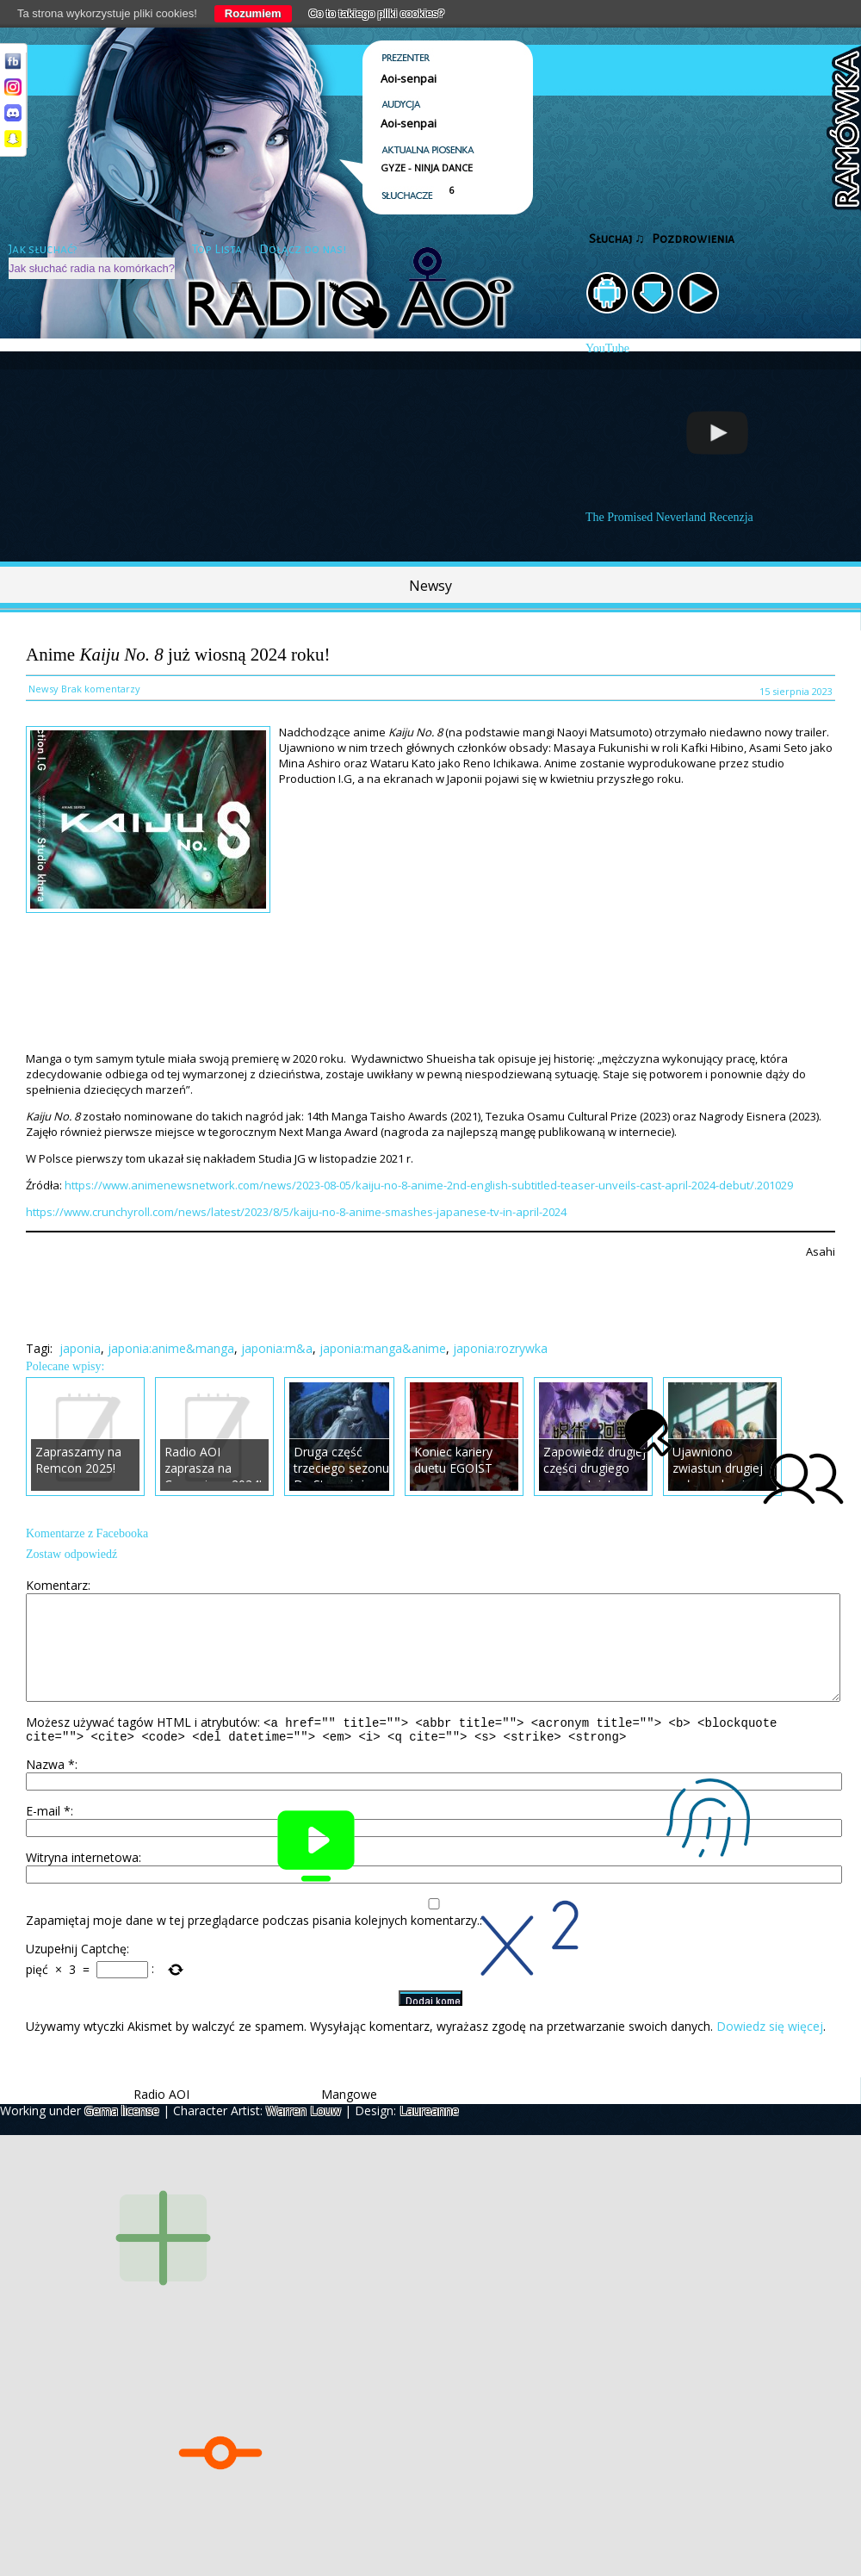  What do you see at coordinates (709, 1818) in the screenshot?
I see `authenticate with fingerprint` at bounding box center [709, 1818].